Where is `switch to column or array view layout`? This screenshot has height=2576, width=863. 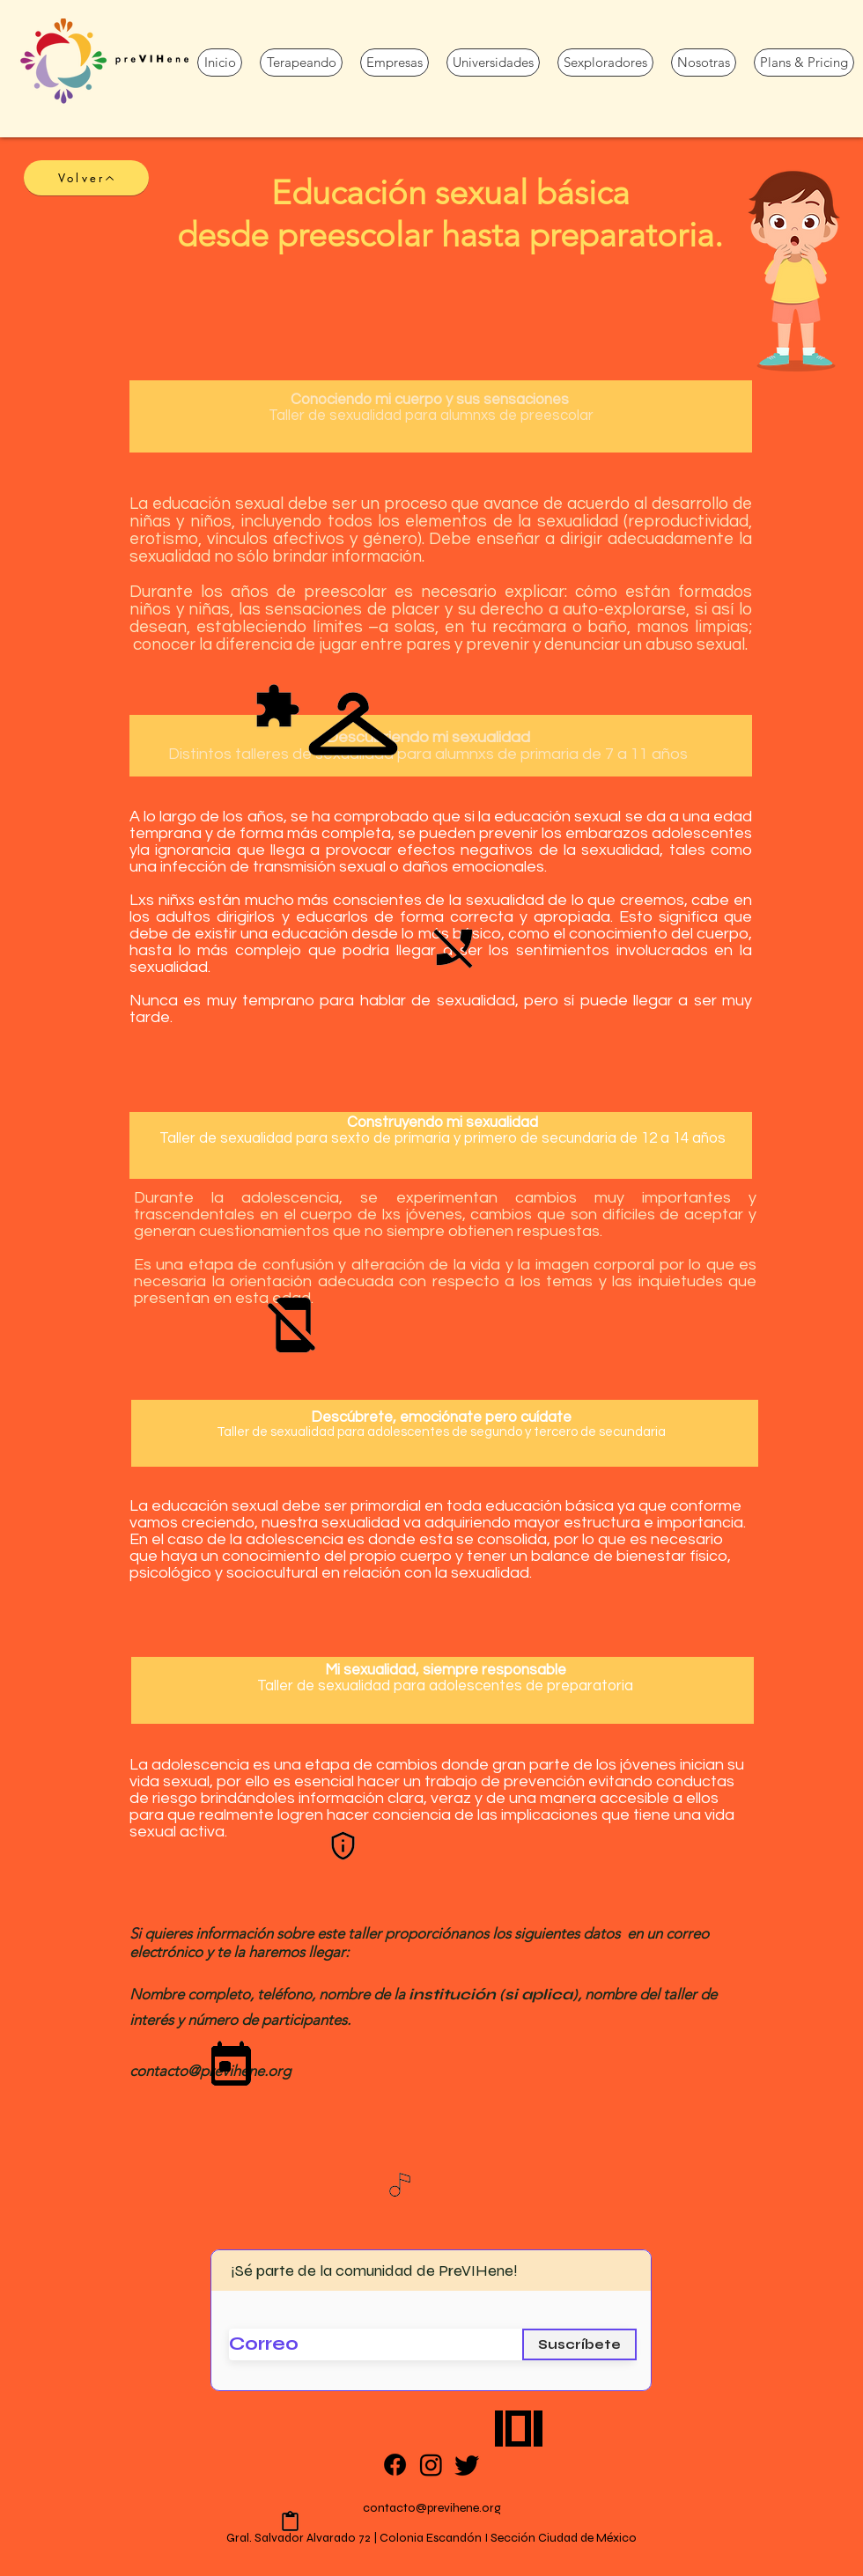 switch to column or array view layout is located at coordinates (517, 2430).